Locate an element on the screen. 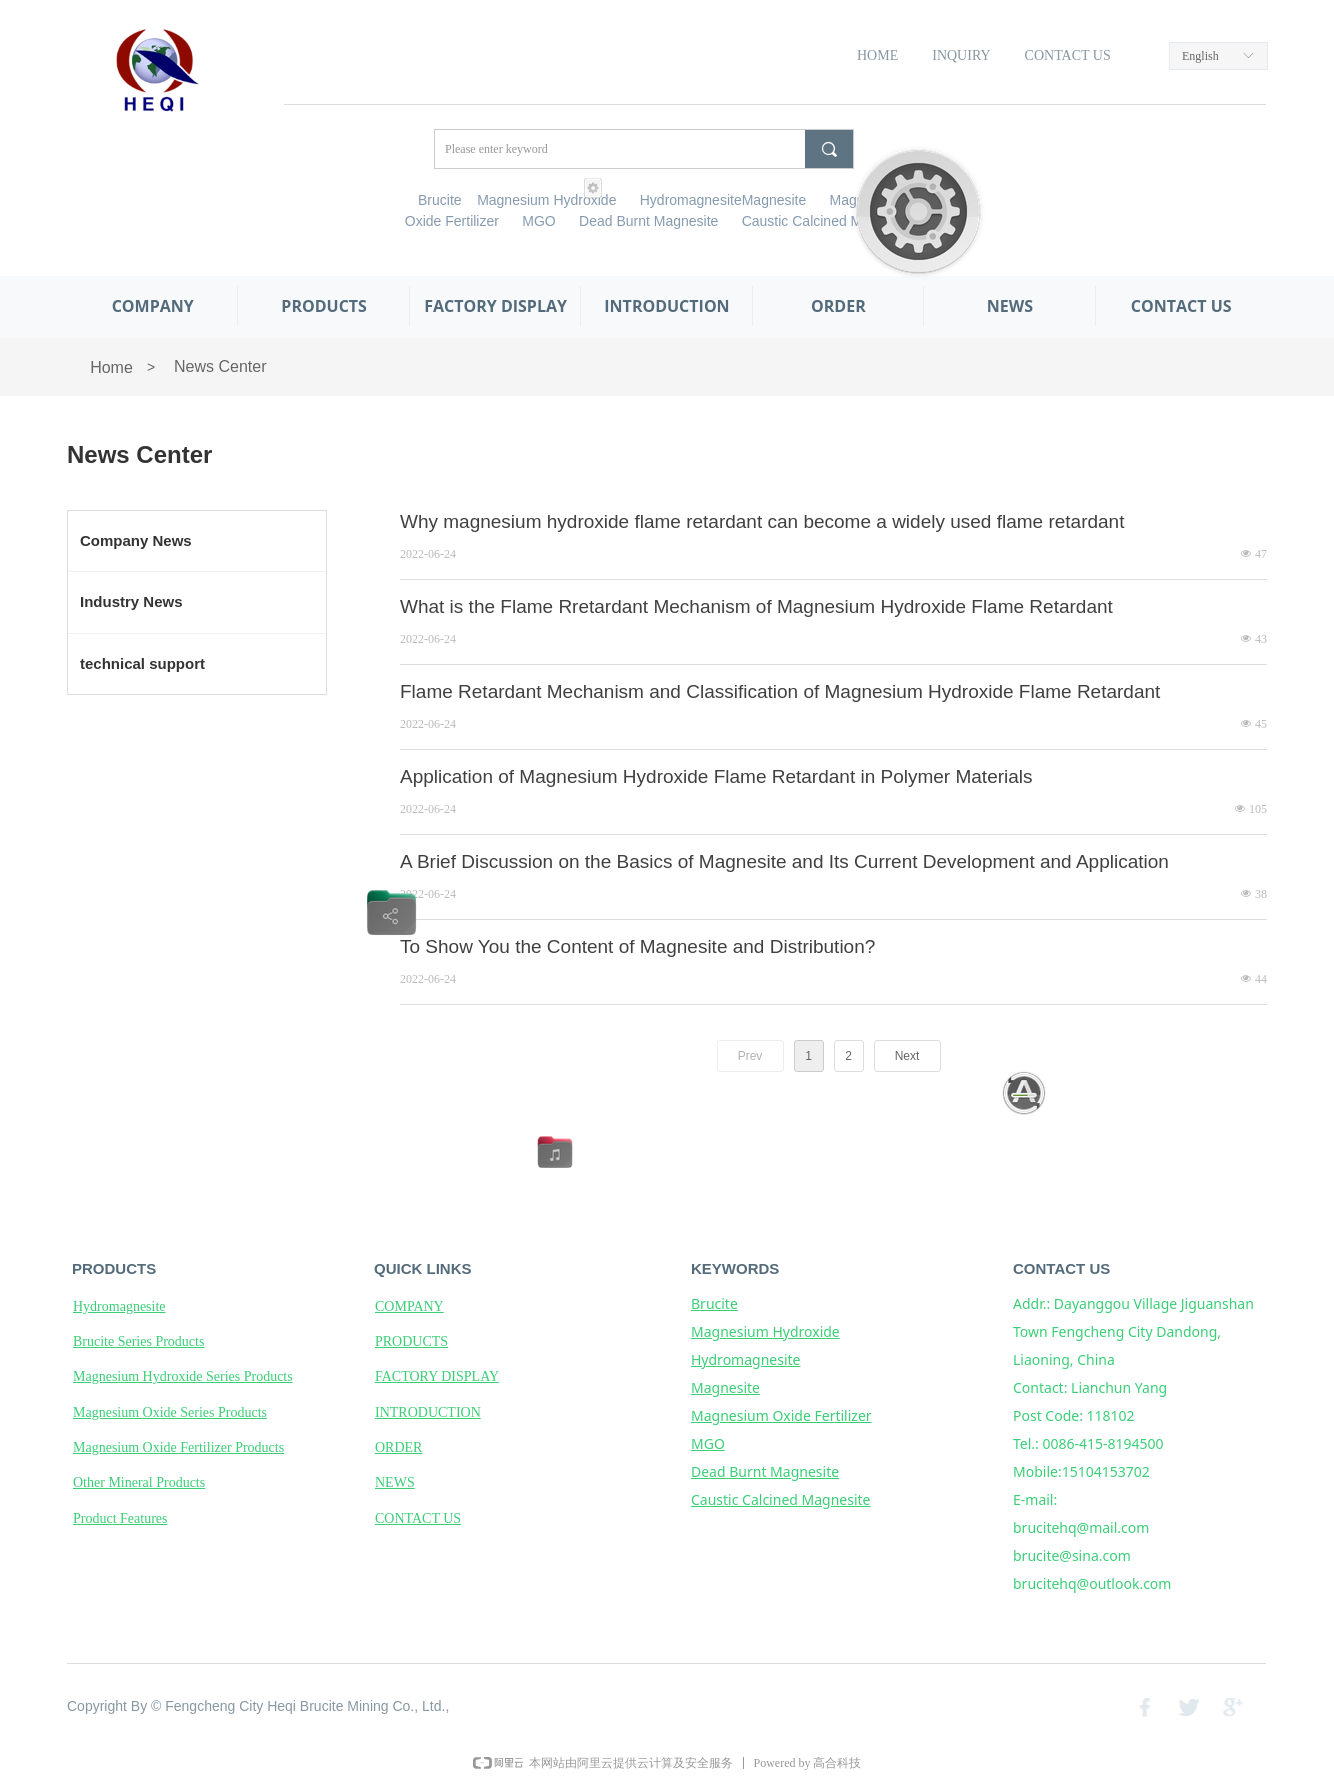 The image size is (1334, 1782). open your music folder is located at coordinates (555, 1152).